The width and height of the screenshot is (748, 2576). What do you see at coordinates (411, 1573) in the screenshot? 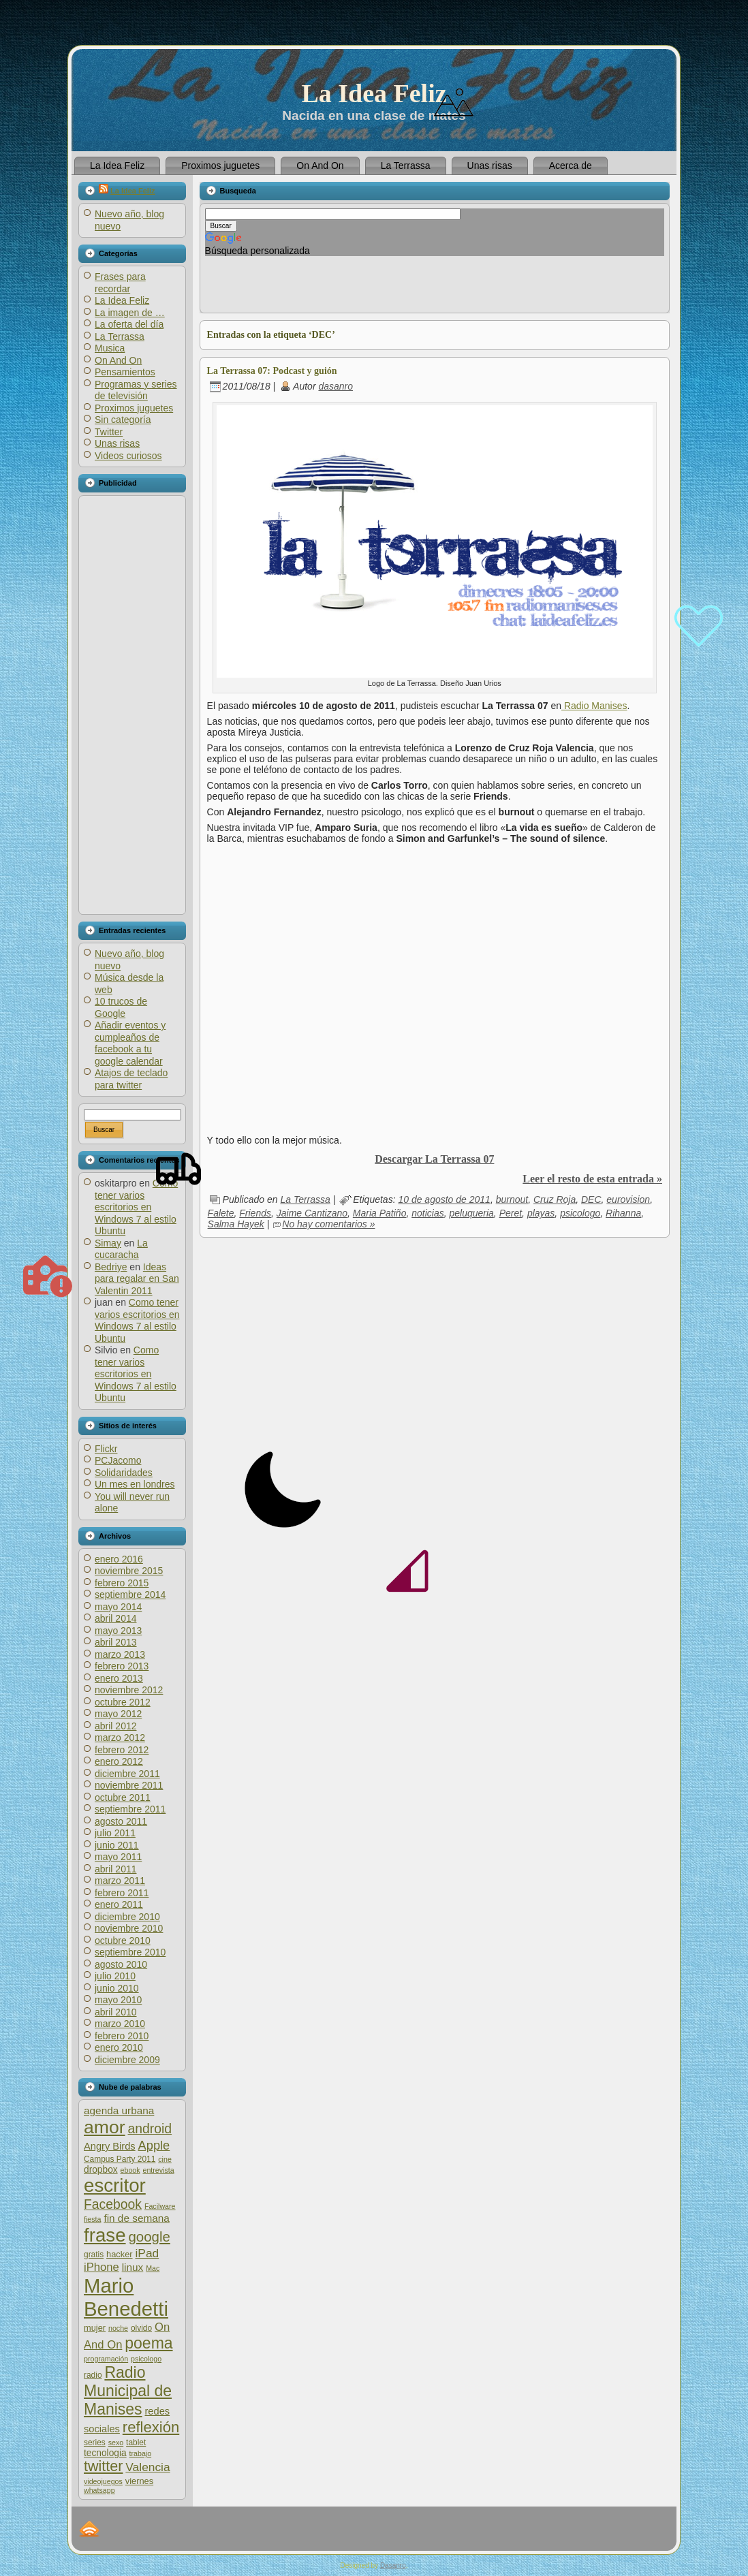
I see `indicates medium cellular signal strength` at bounding box center [411, 1573].